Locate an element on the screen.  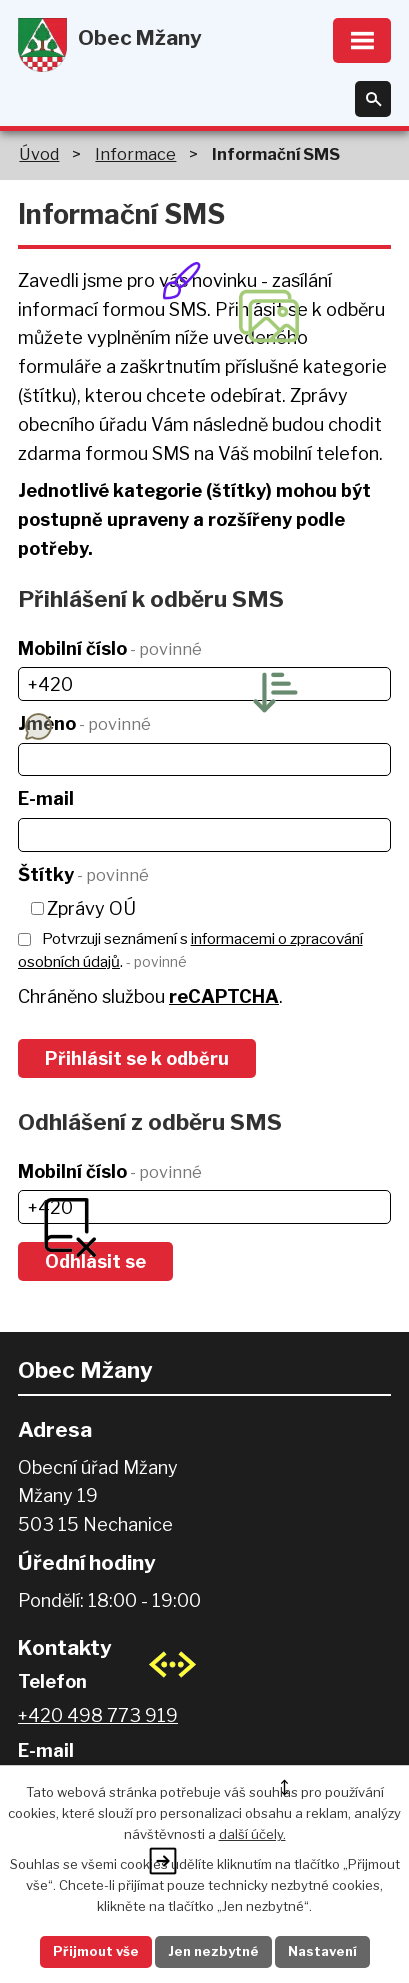
delete a repository is located at coordinates (66, 1227).